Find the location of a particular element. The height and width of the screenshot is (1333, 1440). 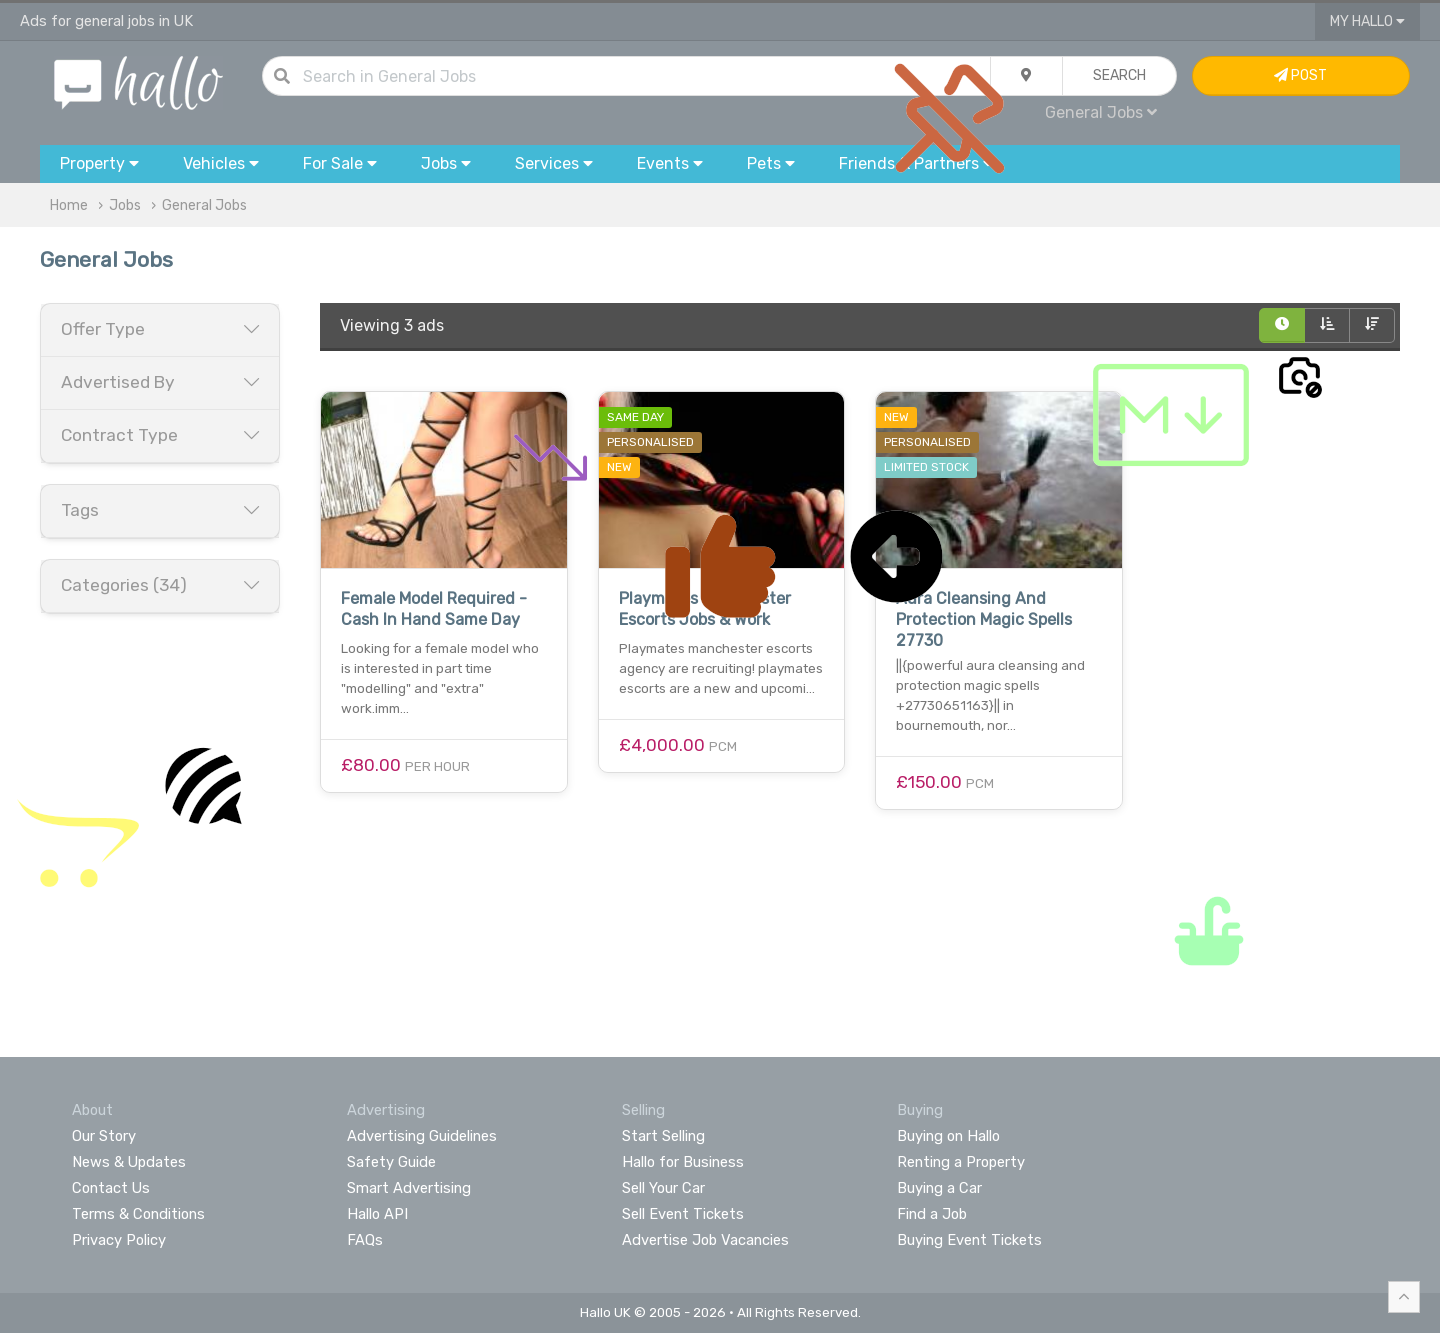

indicates markdown formatting is supported is located at coordinates (1171, 415).